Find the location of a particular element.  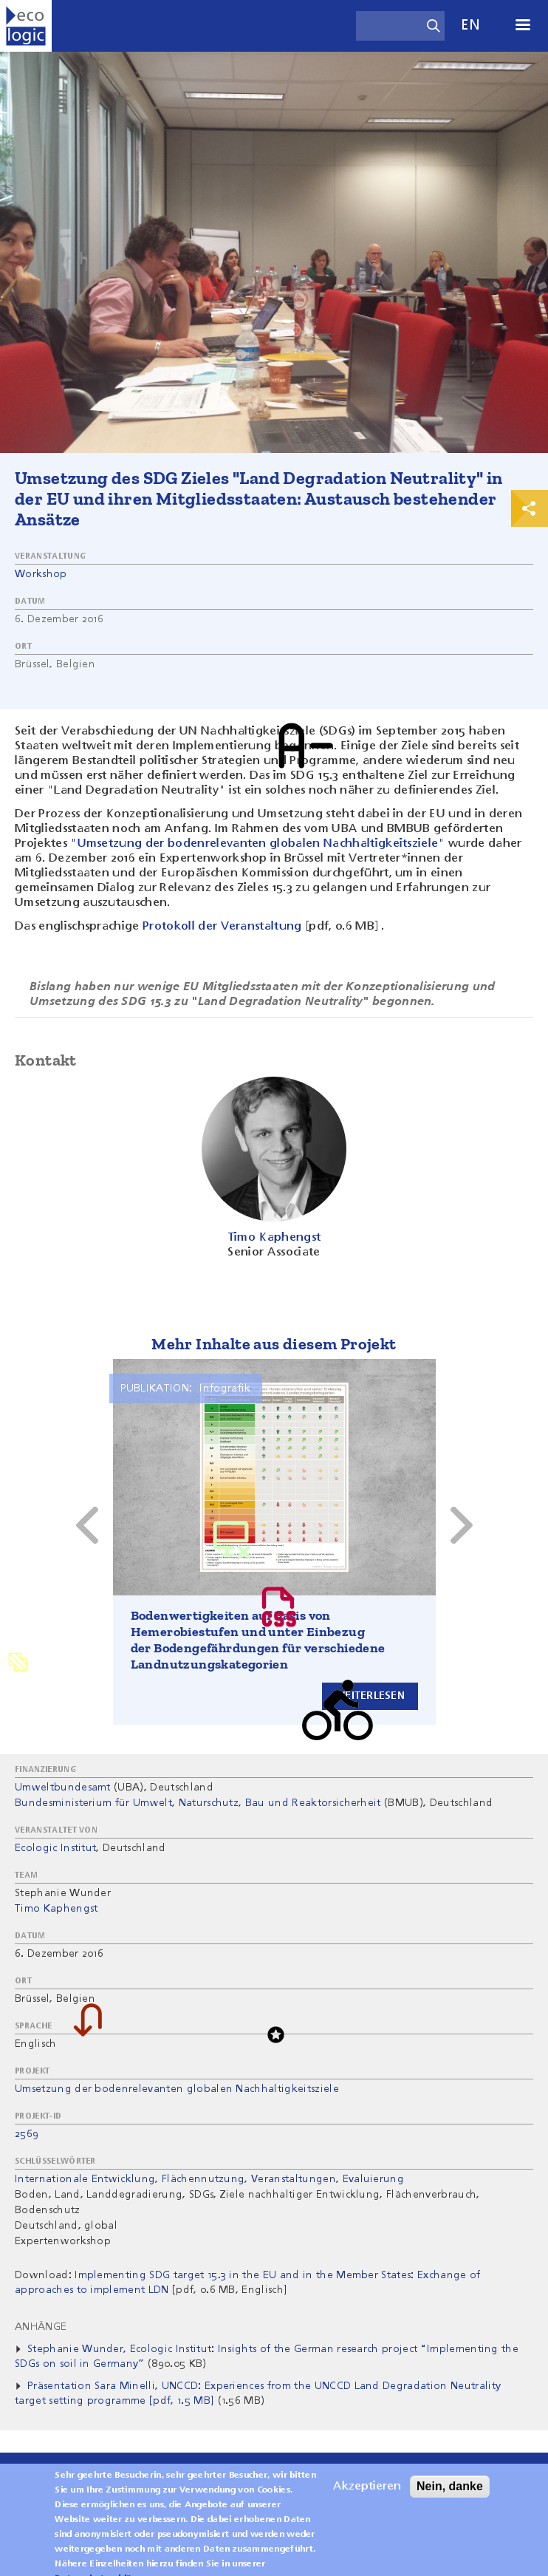

undo or reverse last action is located at coordinates (89, 2020).